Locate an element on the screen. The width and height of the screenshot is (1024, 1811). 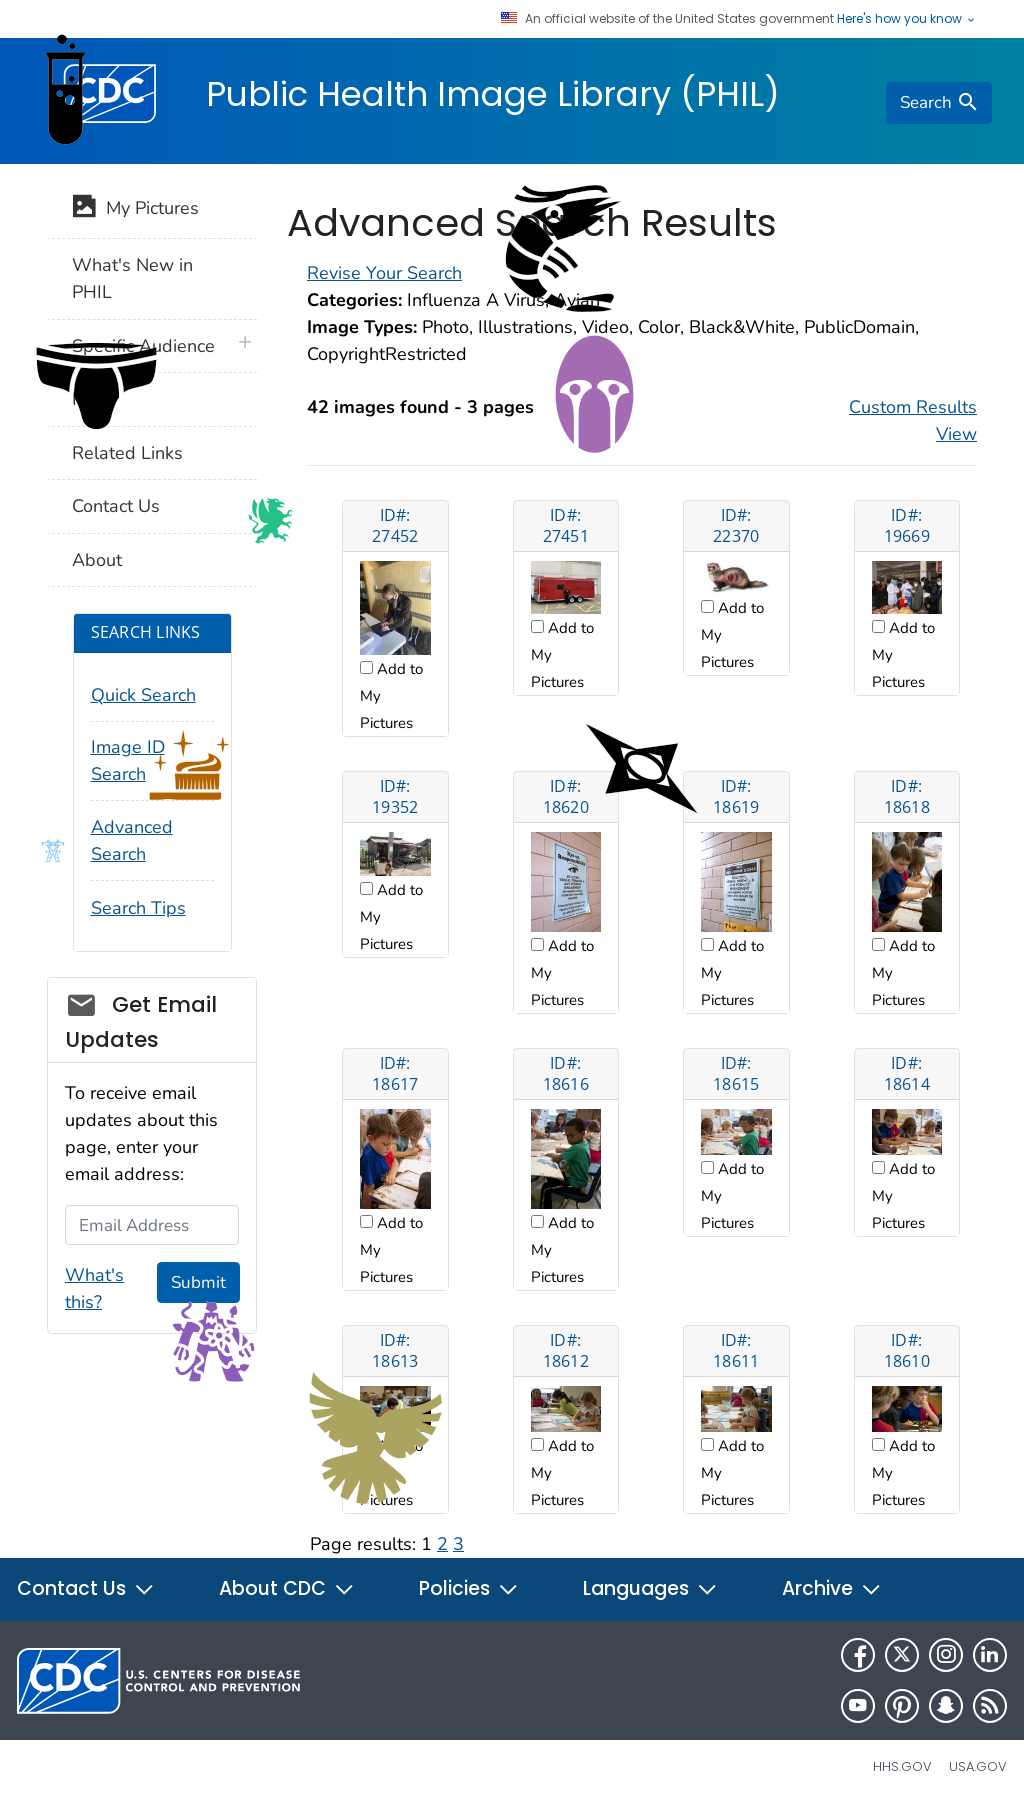
browse underwear or intimate apparel category is located at coordinates (96, 377).